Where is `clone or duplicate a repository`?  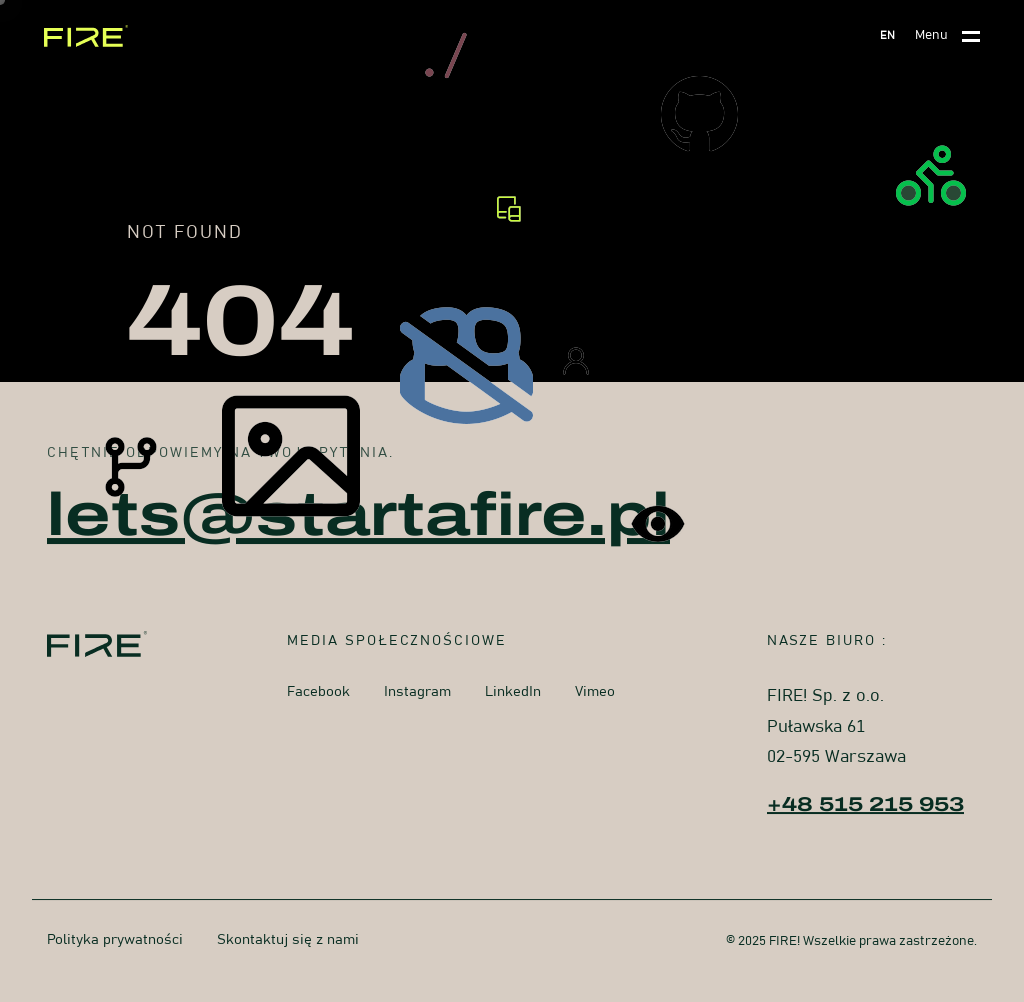 clone or duplicate a repository is located at coordinates (508, 209).